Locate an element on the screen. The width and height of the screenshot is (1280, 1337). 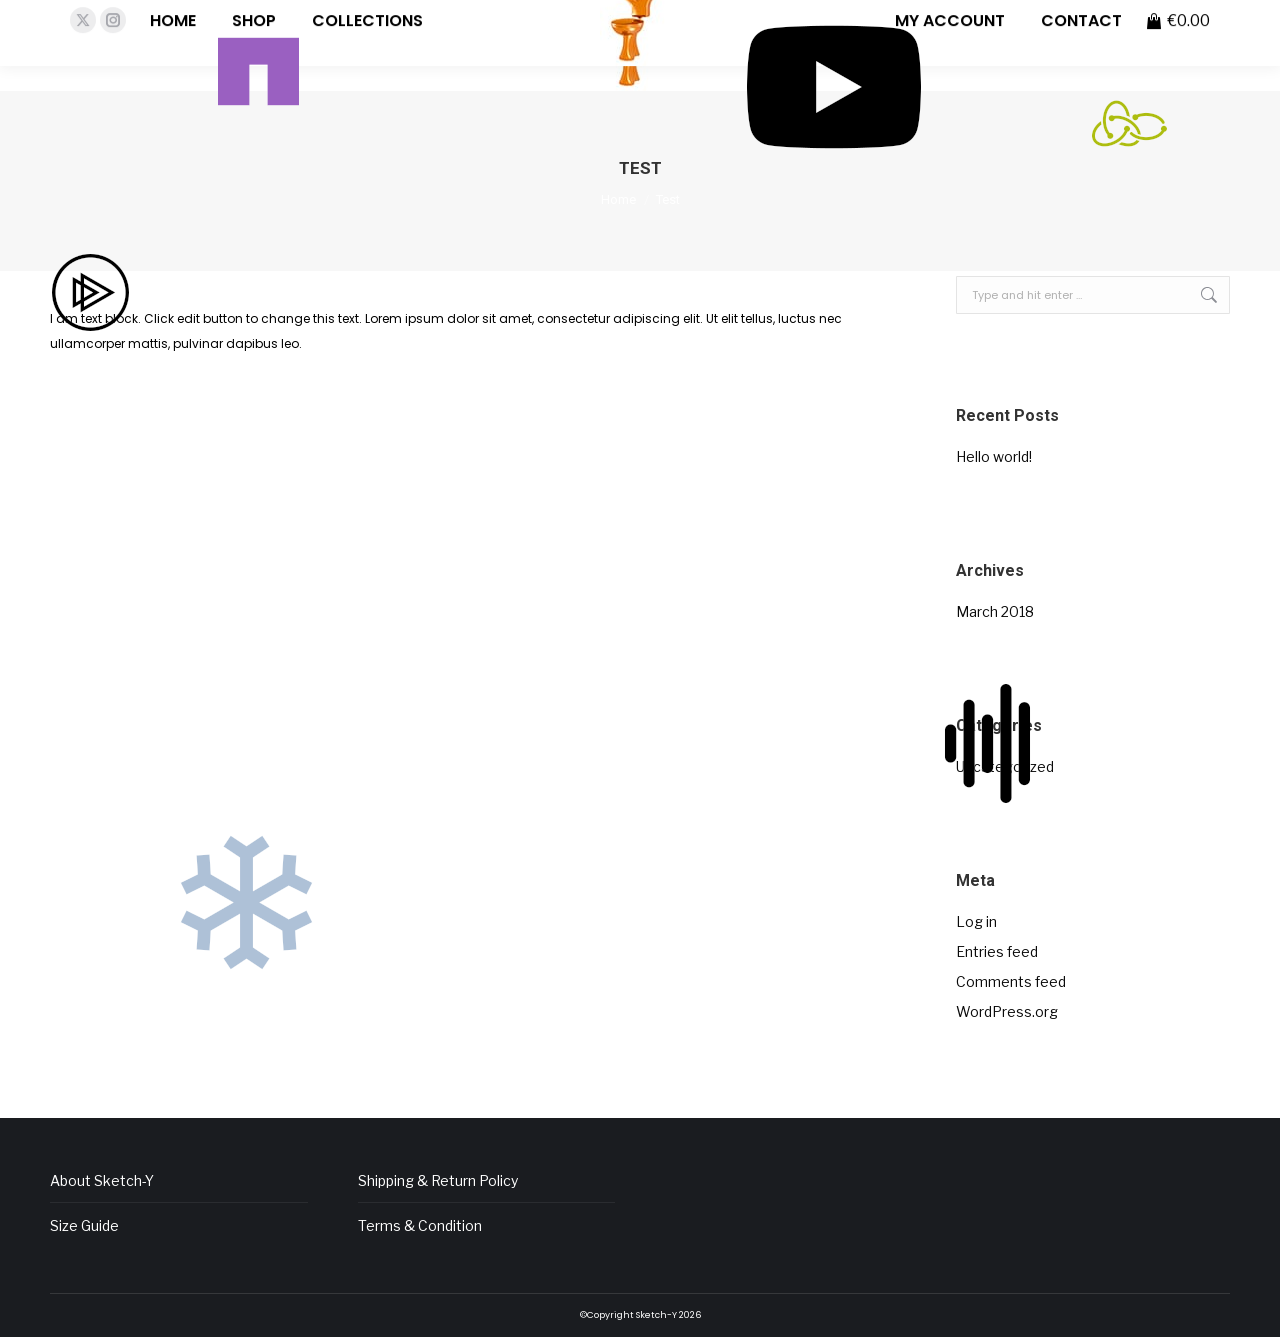
open Pluralsight learning platform is located at coordinates (90, 292).